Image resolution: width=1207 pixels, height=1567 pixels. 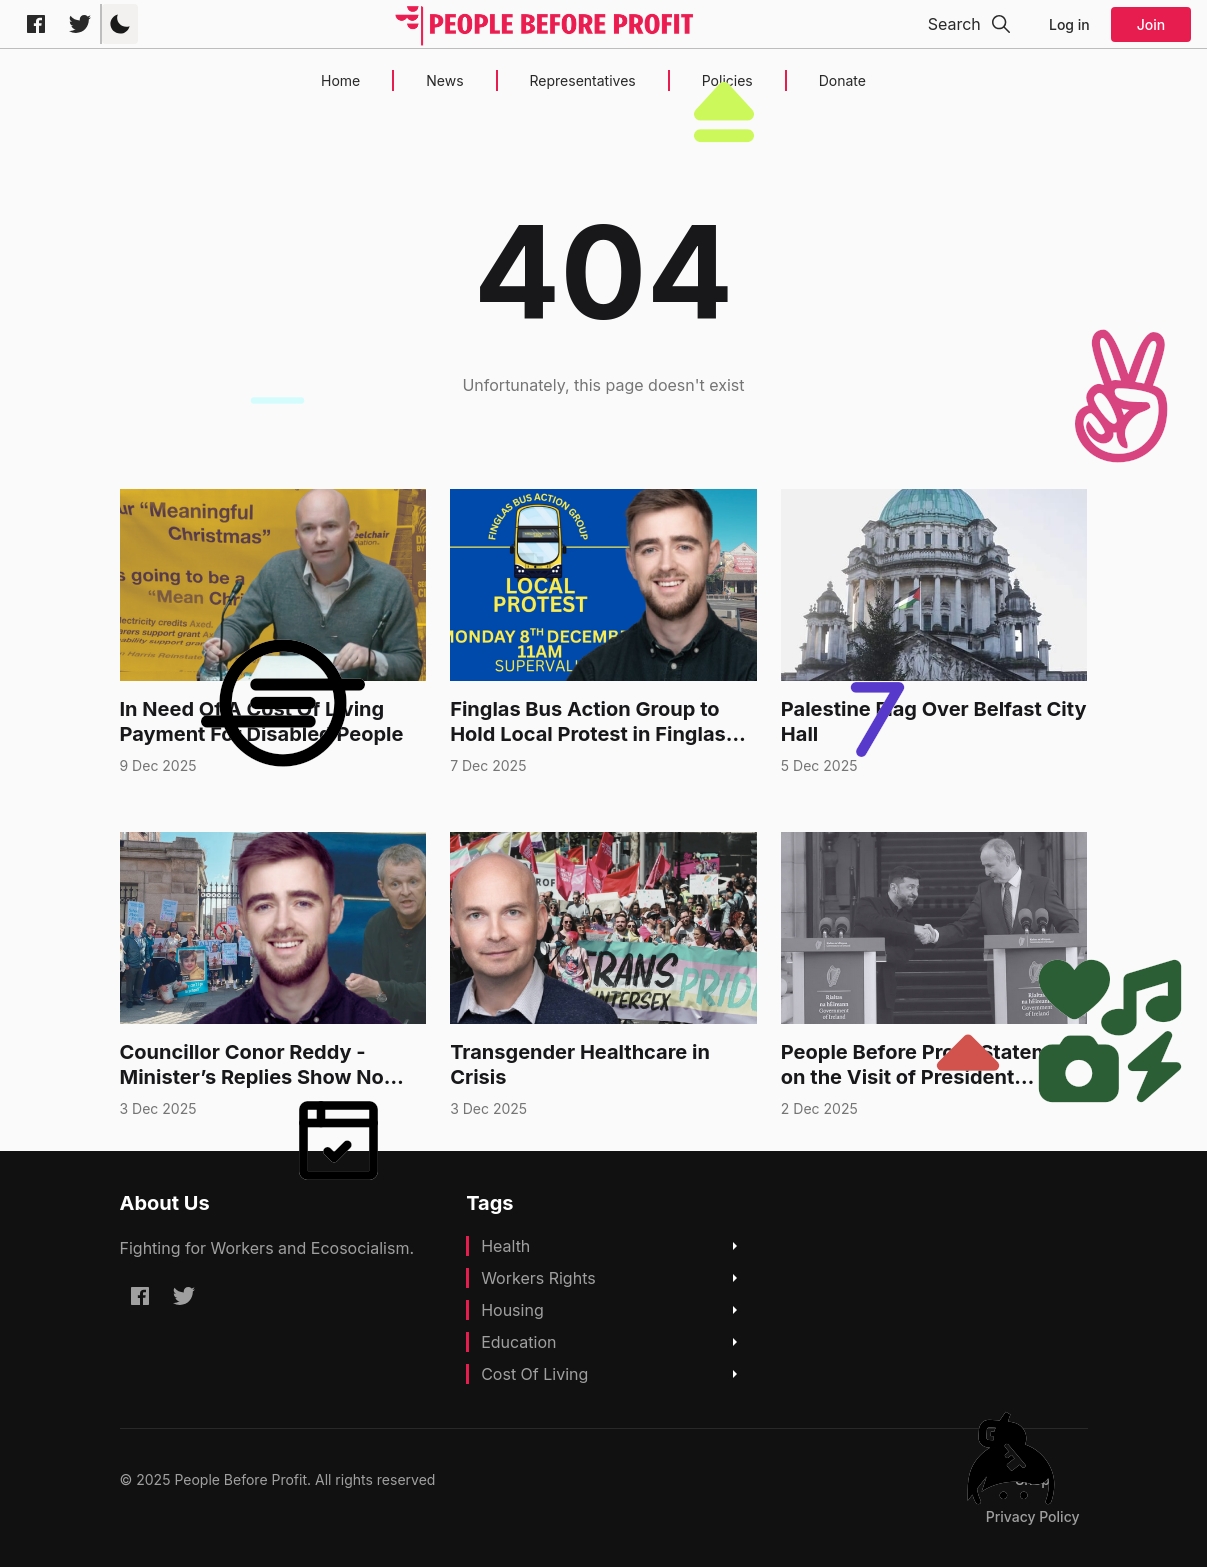 I want to click on open keybase app, so click(x=1011, y=1458).